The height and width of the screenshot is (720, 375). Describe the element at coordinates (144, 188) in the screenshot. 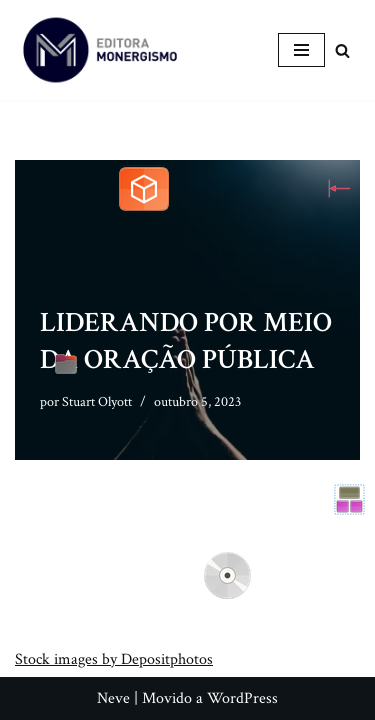

I see `open a 3D model file in STL format` at that location.